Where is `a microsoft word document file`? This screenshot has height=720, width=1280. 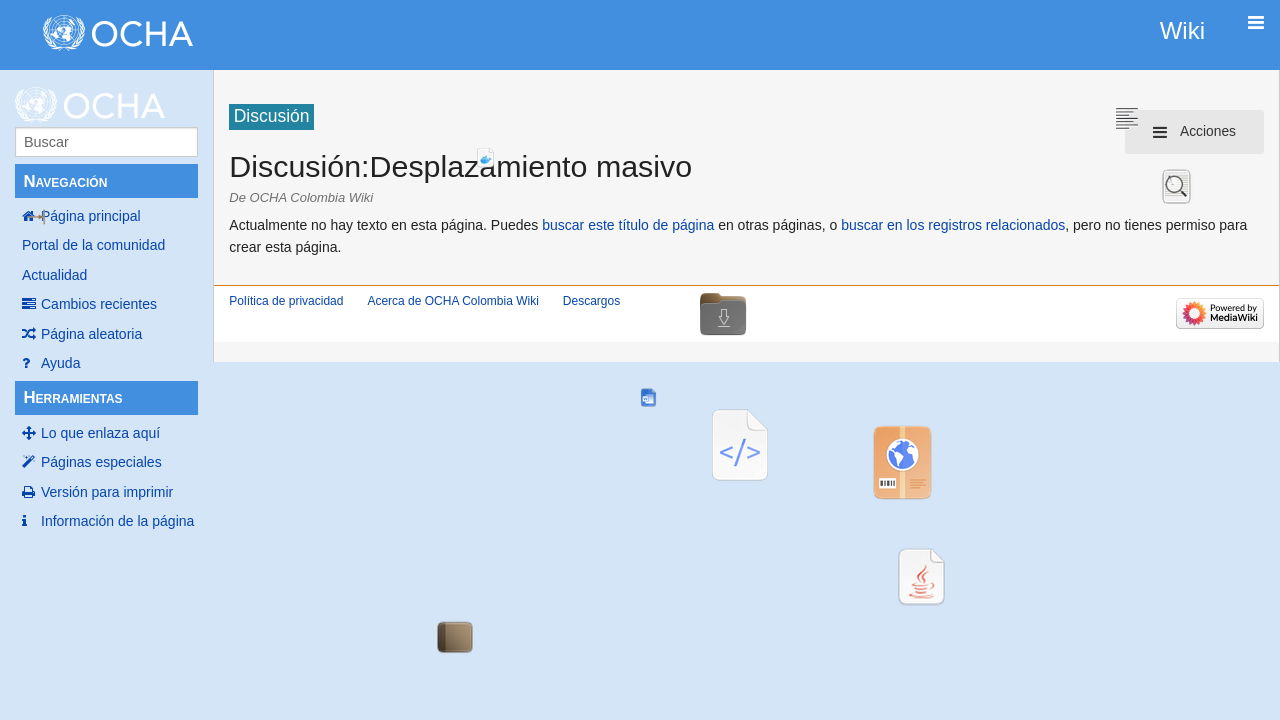 a microsoft word document file is located at coordinates (648, 397).